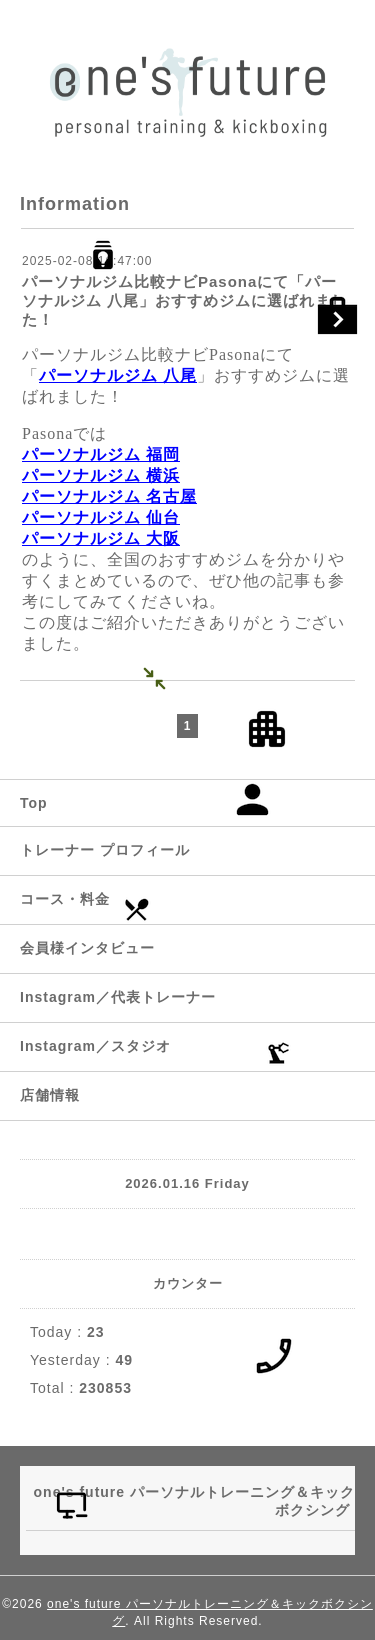 This screenshot has width=375, height=1640. What do you see at coordinates (71, 1505) in the screenshot?
I see `remove a desktop device from your account` at bounding box center [71, 1505].